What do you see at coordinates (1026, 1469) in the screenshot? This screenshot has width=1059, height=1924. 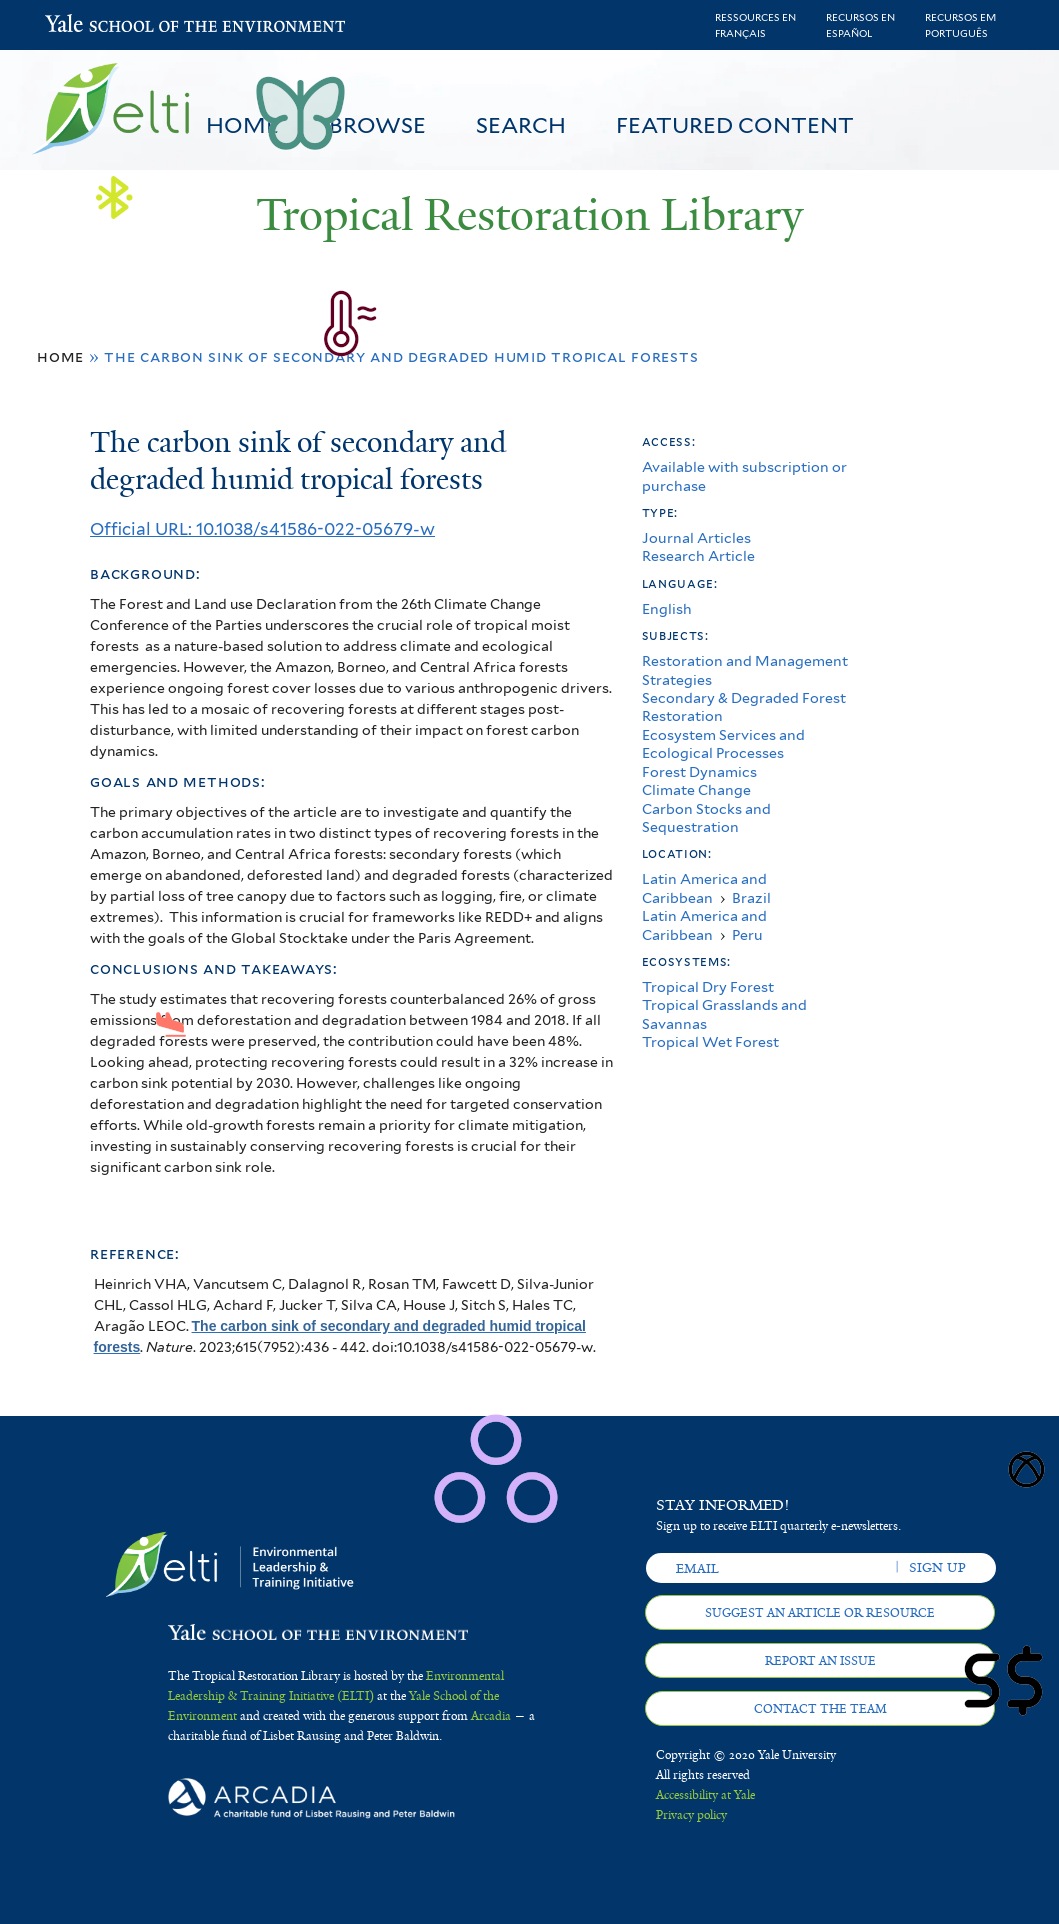 I see `xbox brand logo` at bounding box center [1026, 1469].